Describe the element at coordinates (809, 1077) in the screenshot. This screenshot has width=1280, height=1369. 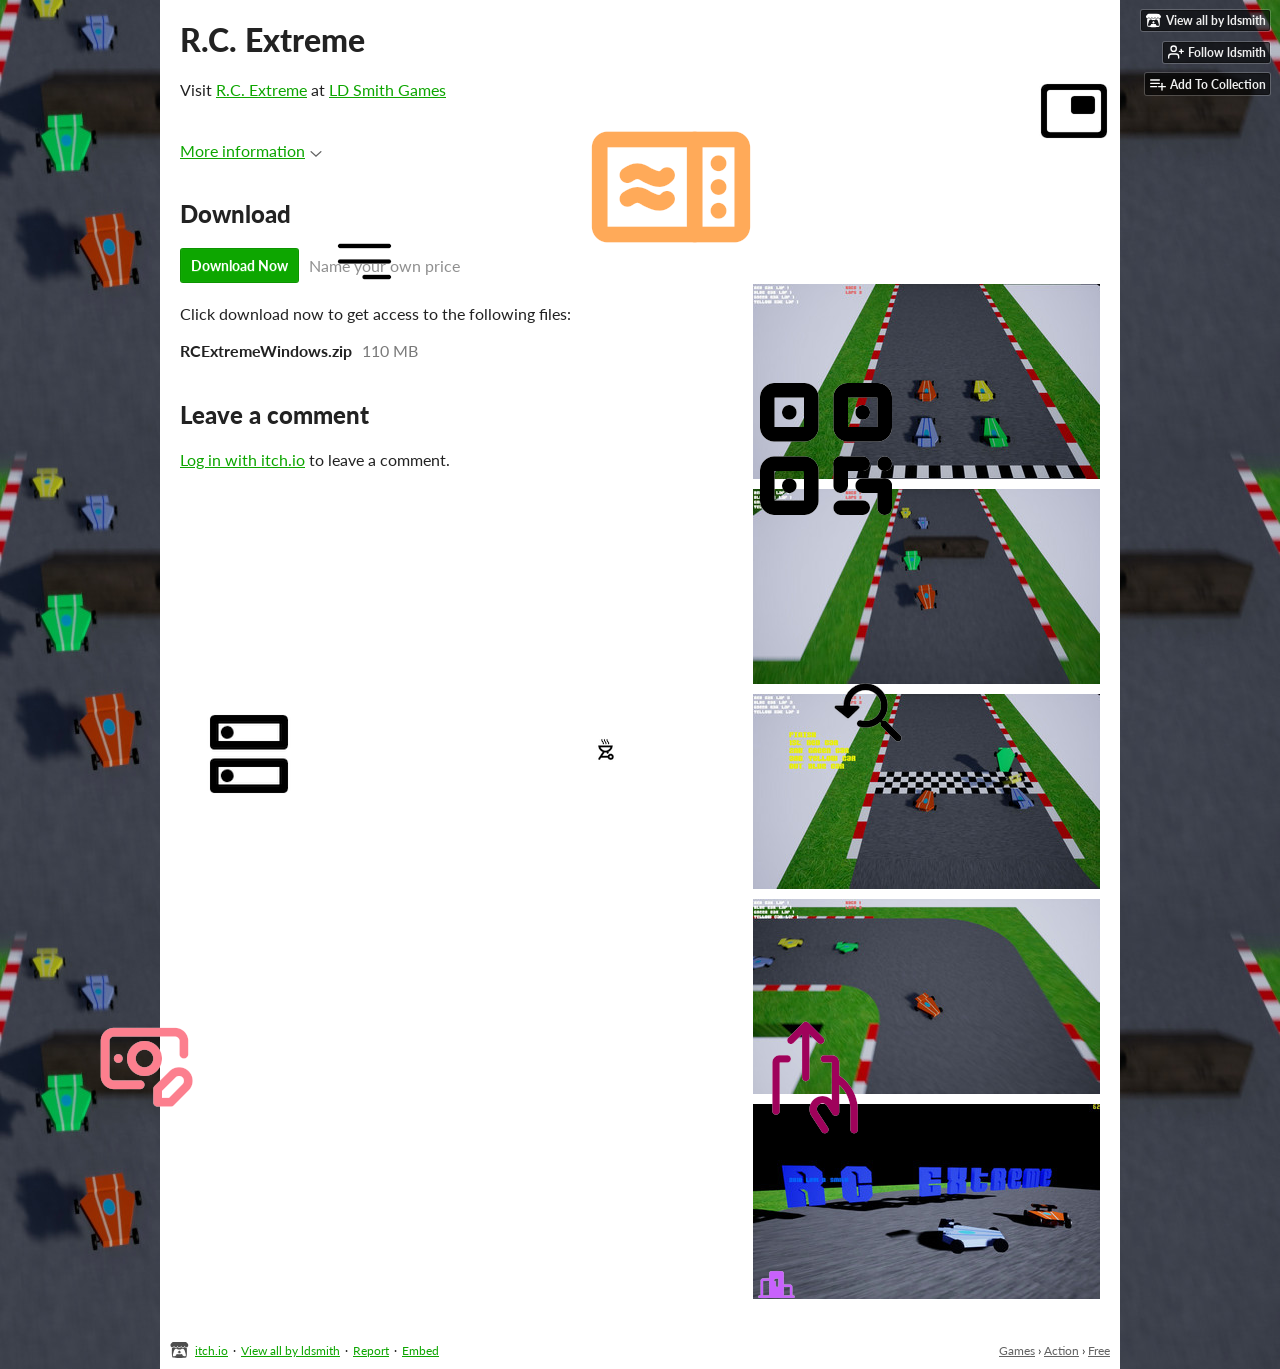
I see `deposit or add funds to account` at that location.